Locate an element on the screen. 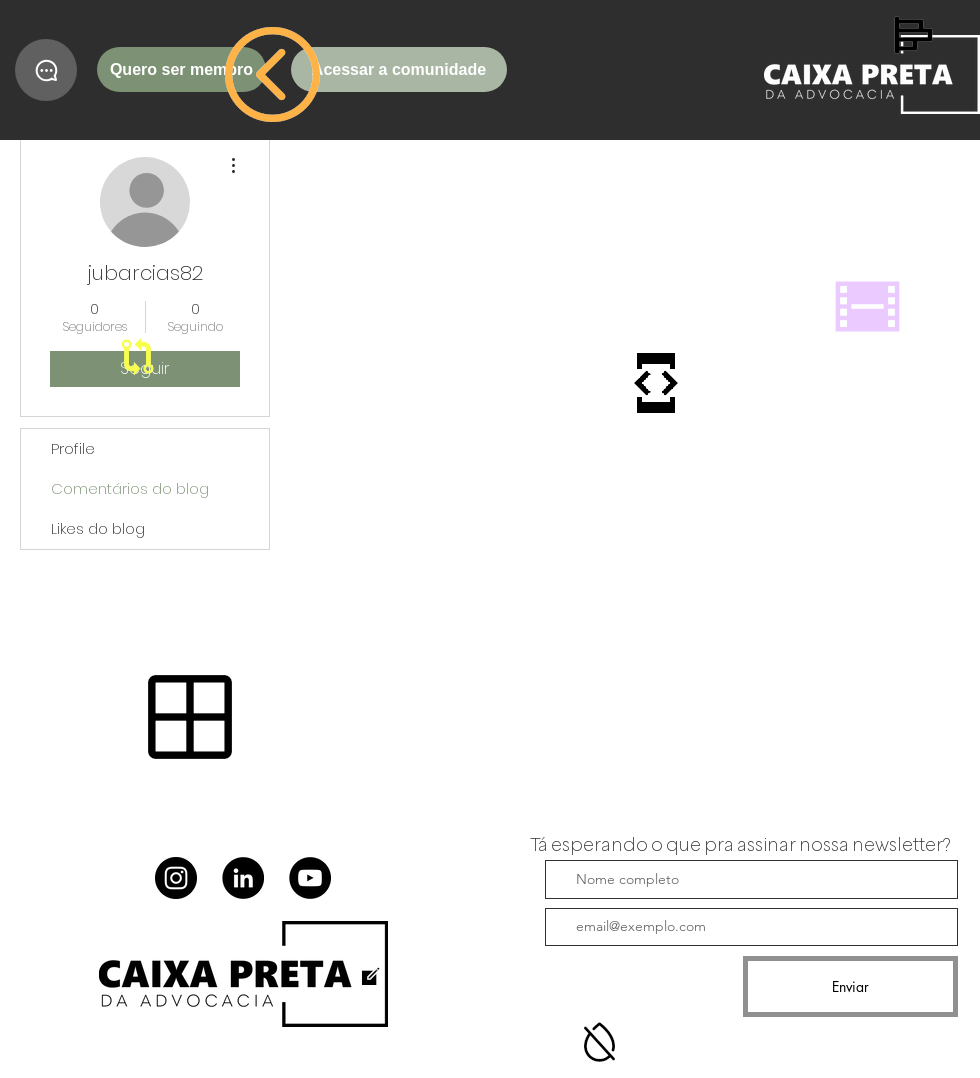 This screenshot has height=1078, width=980. compare branches or commits in version control is located at coordinates (137, 356).